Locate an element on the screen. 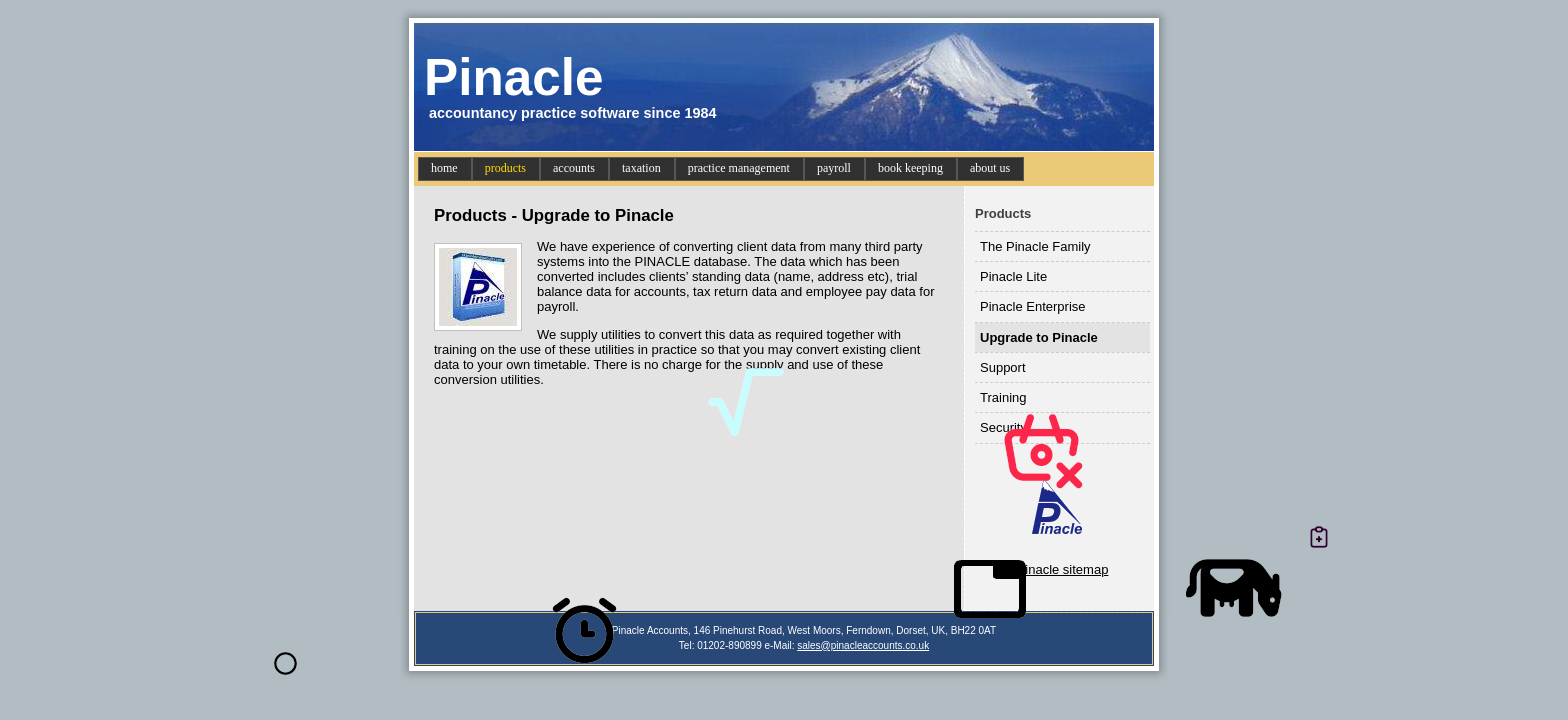 The image size is (1568, 720). set or view alarms is located at coordinates (584, 630).